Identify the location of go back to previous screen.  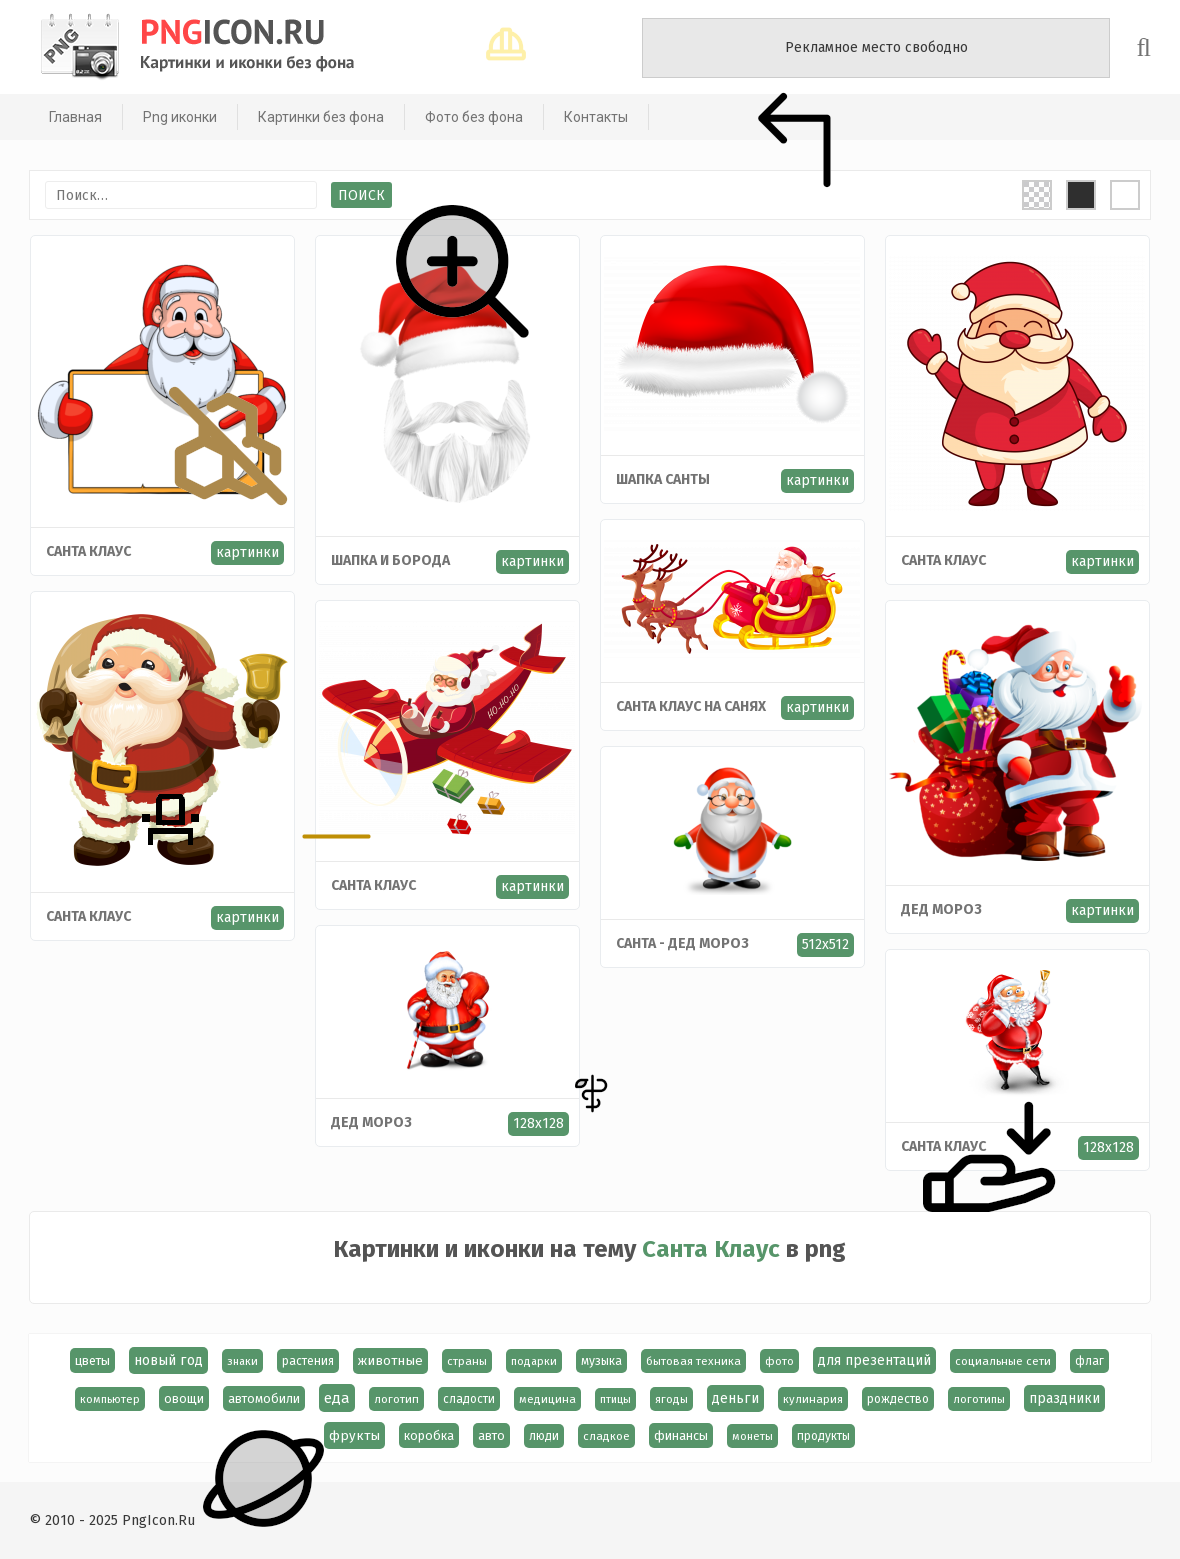
(798, 140).